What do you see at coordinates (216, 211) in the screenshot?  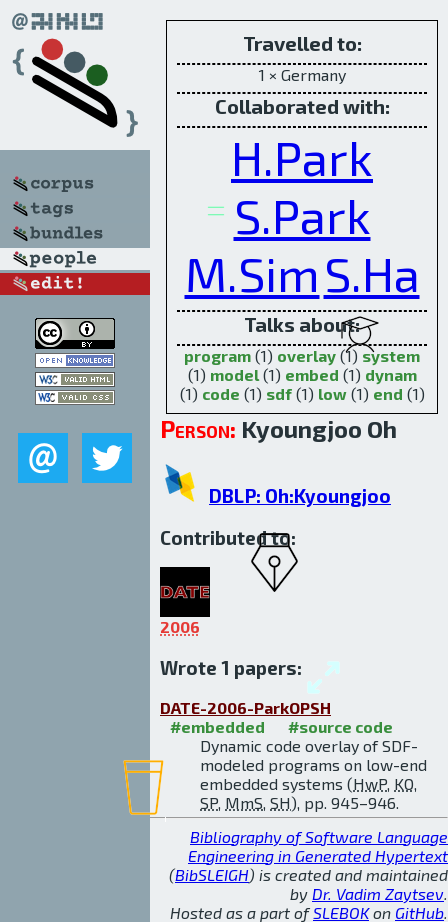 I see `open menu or navigation options` at bounding box center [216, 211].